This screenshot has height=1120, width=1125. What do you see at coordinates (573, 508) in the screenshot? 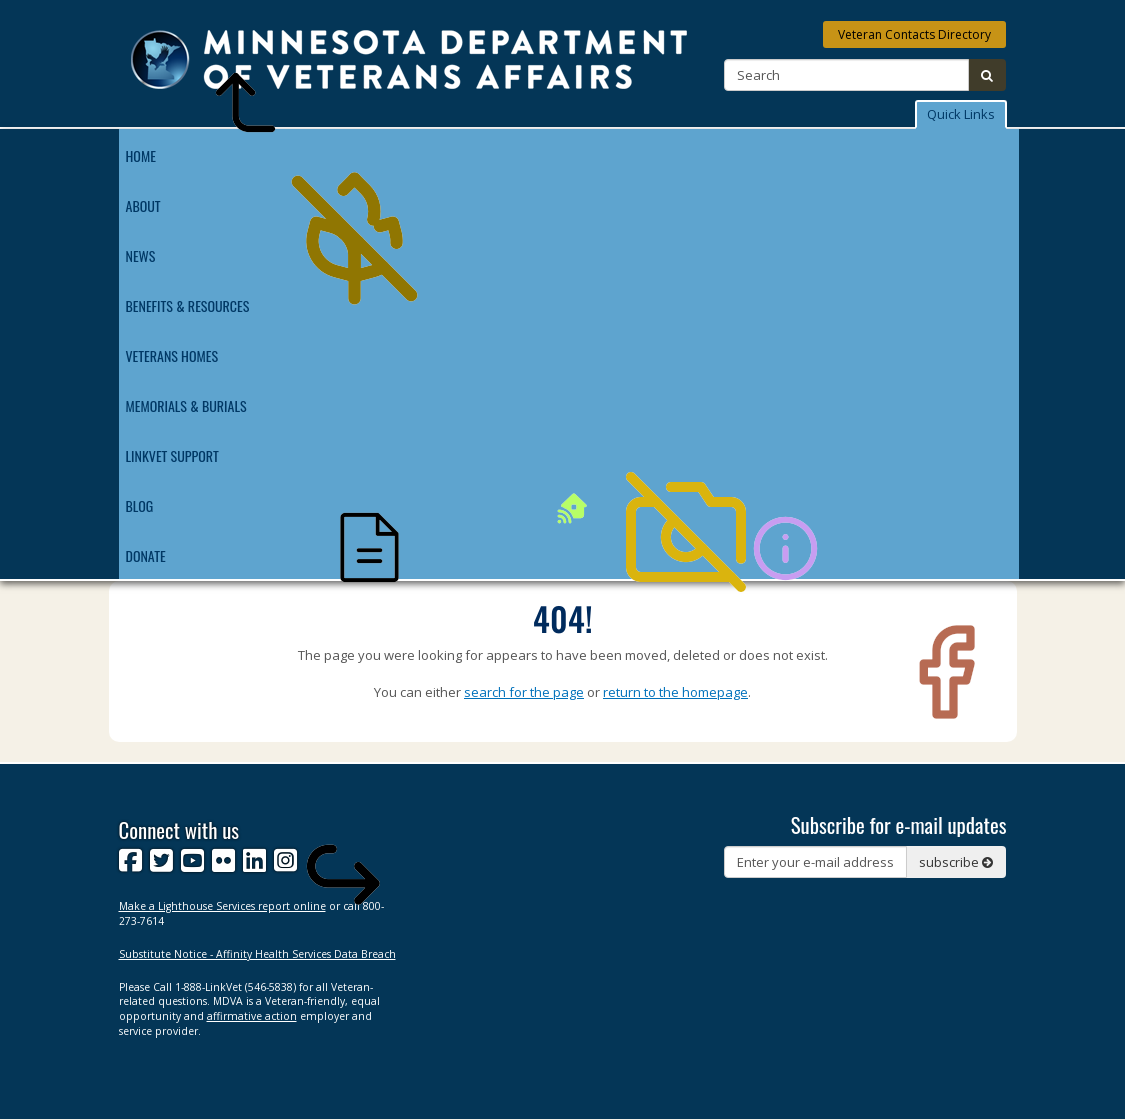
I see `access smart home controls` at bounding box center [573, 508].